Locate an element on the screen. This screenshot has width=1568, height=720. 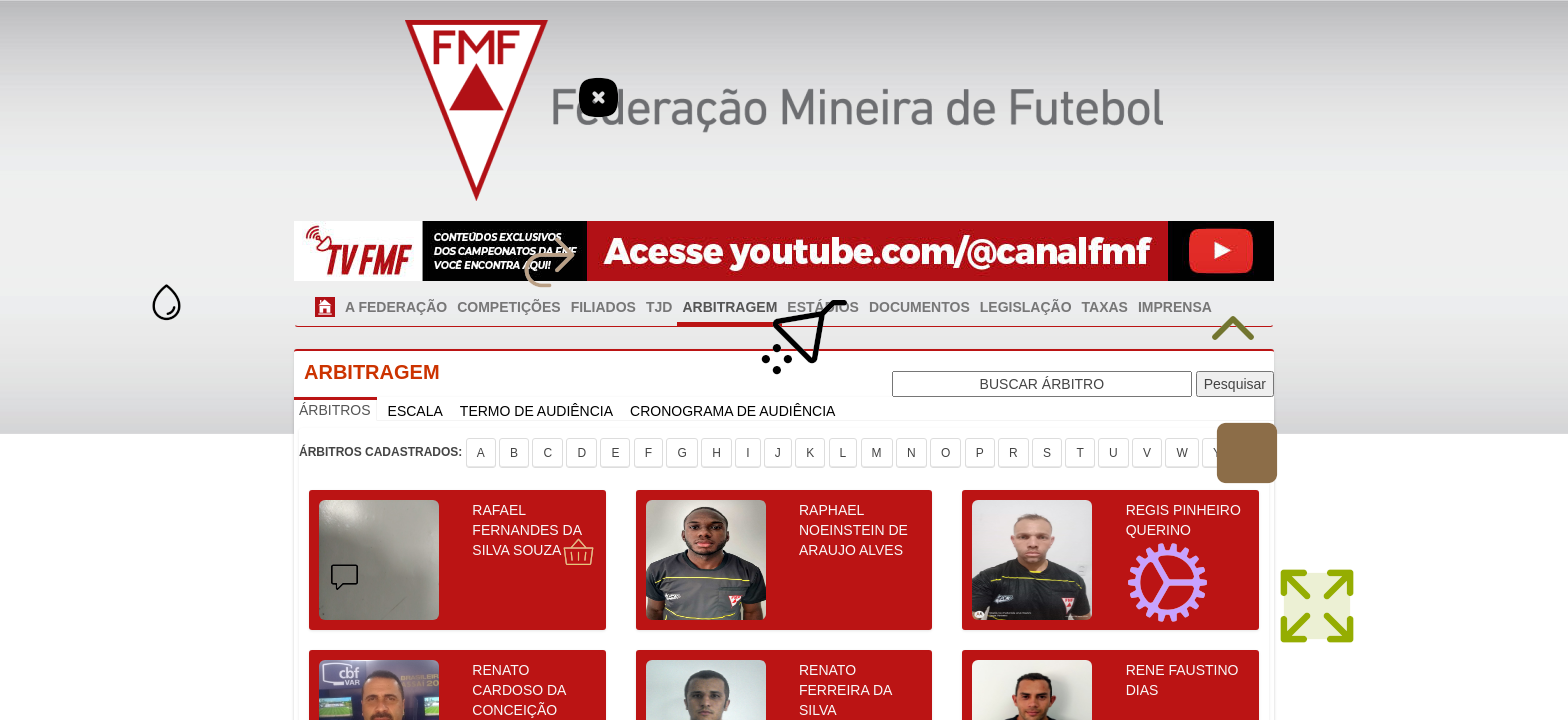
view your shopping basket is located at coordinates (578, 553).